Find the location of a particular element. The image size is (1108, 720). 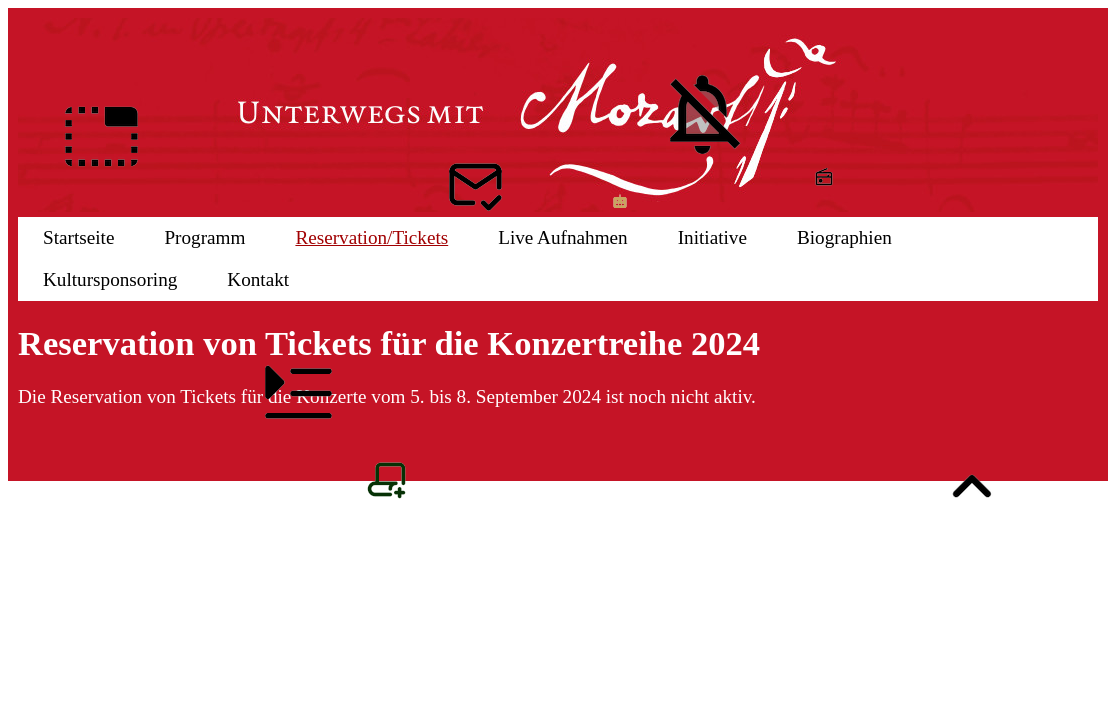

access AI assistant or chatbot features is located at coordinates (620, 202).